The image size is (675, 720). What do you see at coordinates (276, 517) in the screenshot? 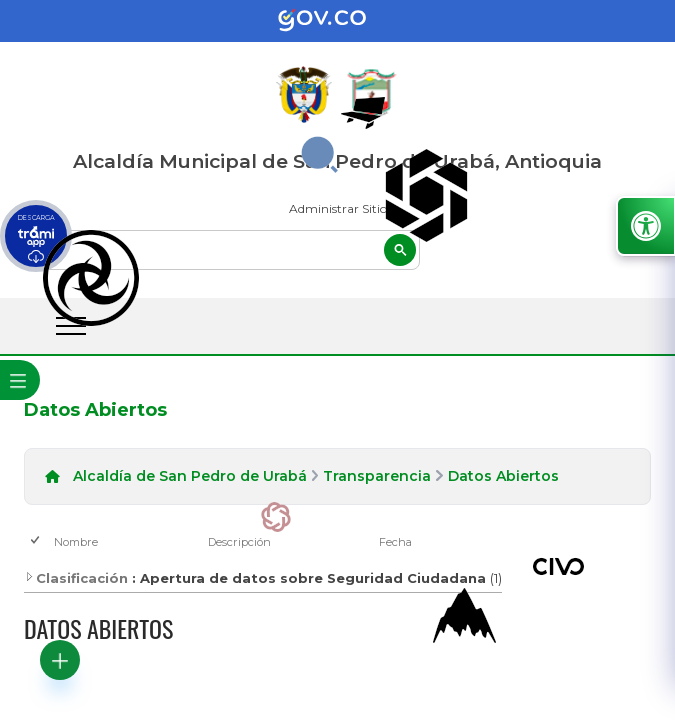
I see `OpenAI logo` at bounding box center [276, 517].